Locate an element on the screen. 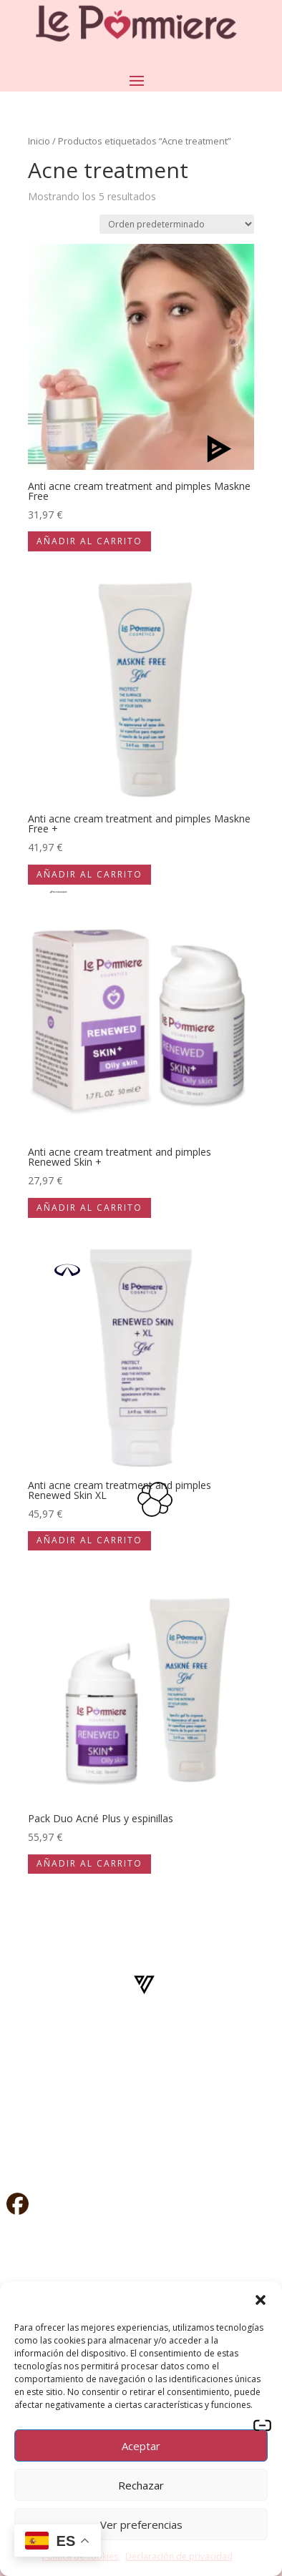 The width and height of the screenshot is (282, 2576). open the Runkeeper fitness tracking app is located at coordinates (59, 892).